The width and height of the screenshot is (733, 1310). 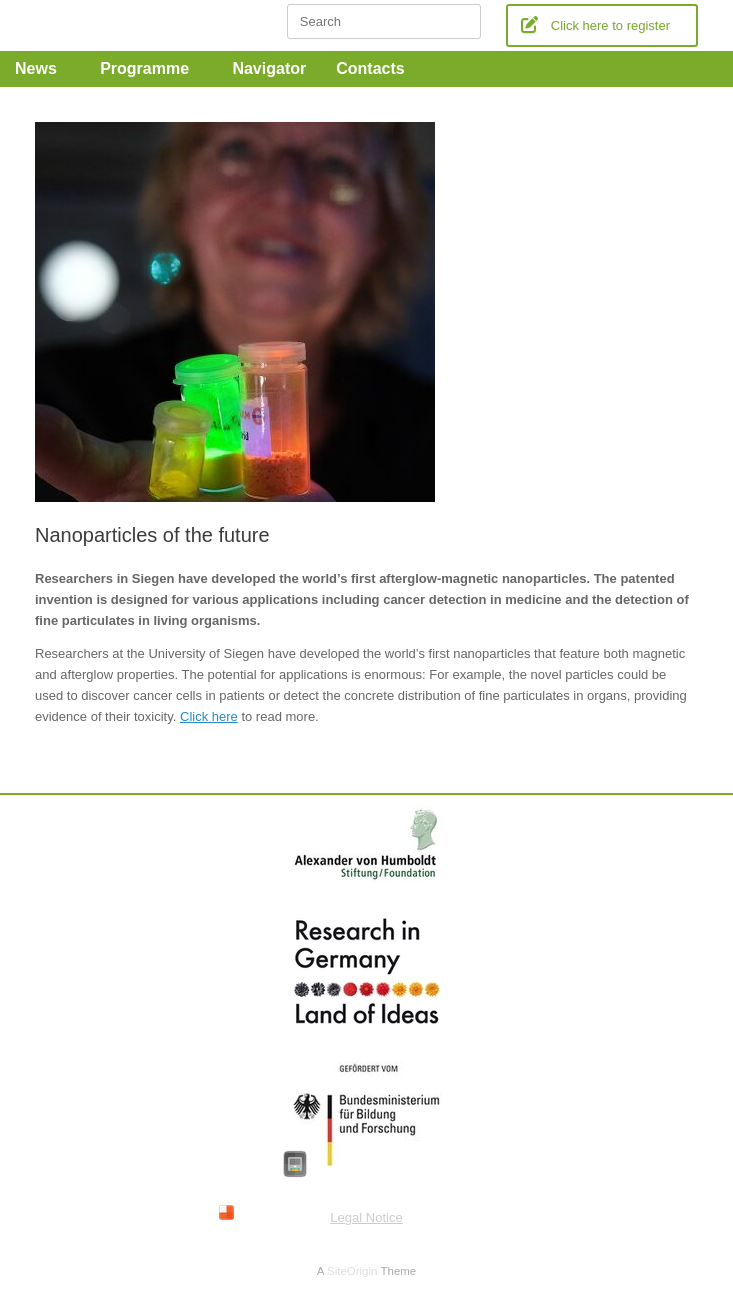 I want to click on NES game ROM file, so click(x=295, y=1164).